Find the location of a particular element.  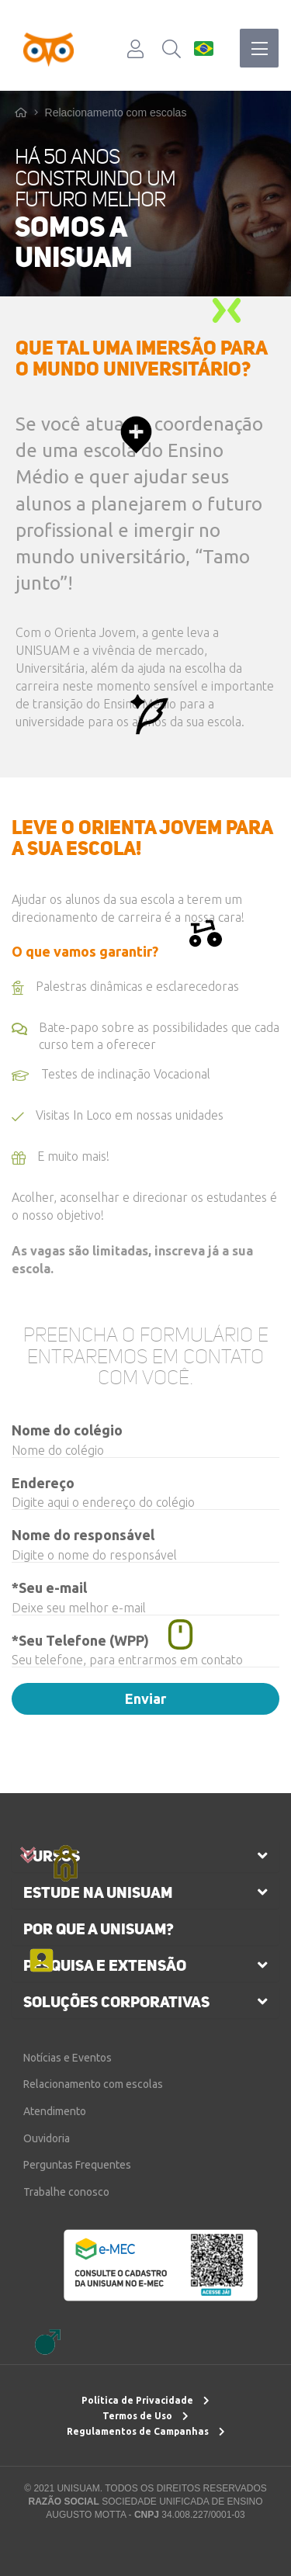

indicates male or men's section is located at coordinates (47, 2341).